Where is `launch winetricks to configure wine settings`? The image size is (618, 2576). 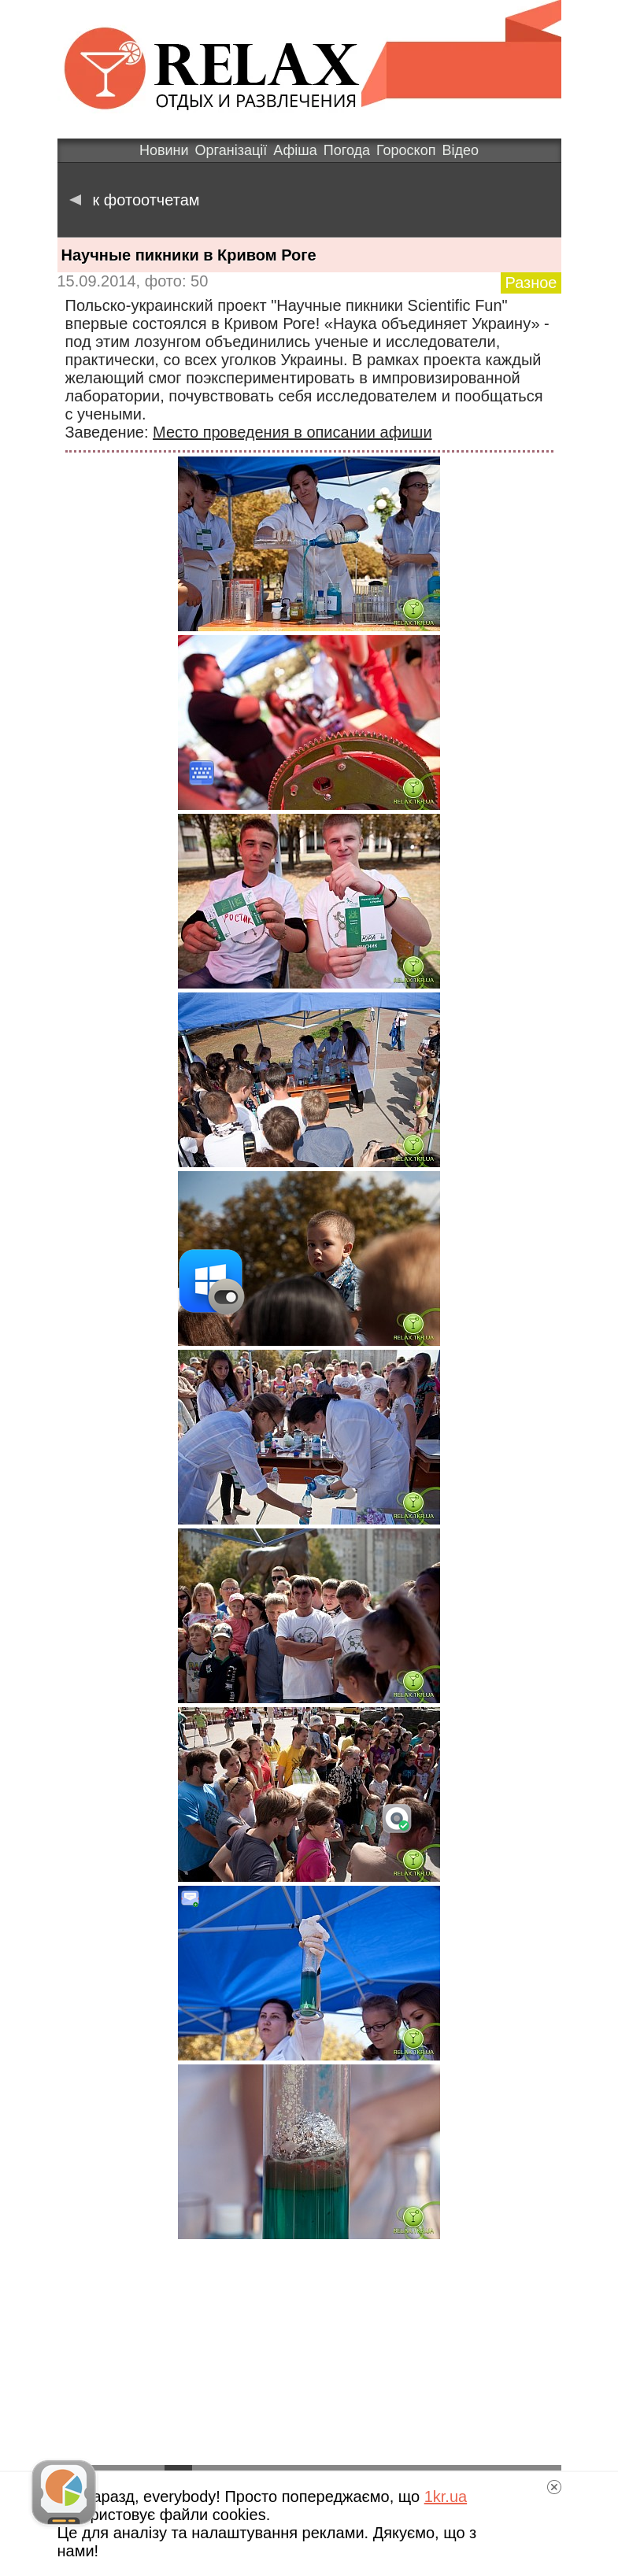
launch winetricks to configure wine settings is located at coordinates (210, 1281).